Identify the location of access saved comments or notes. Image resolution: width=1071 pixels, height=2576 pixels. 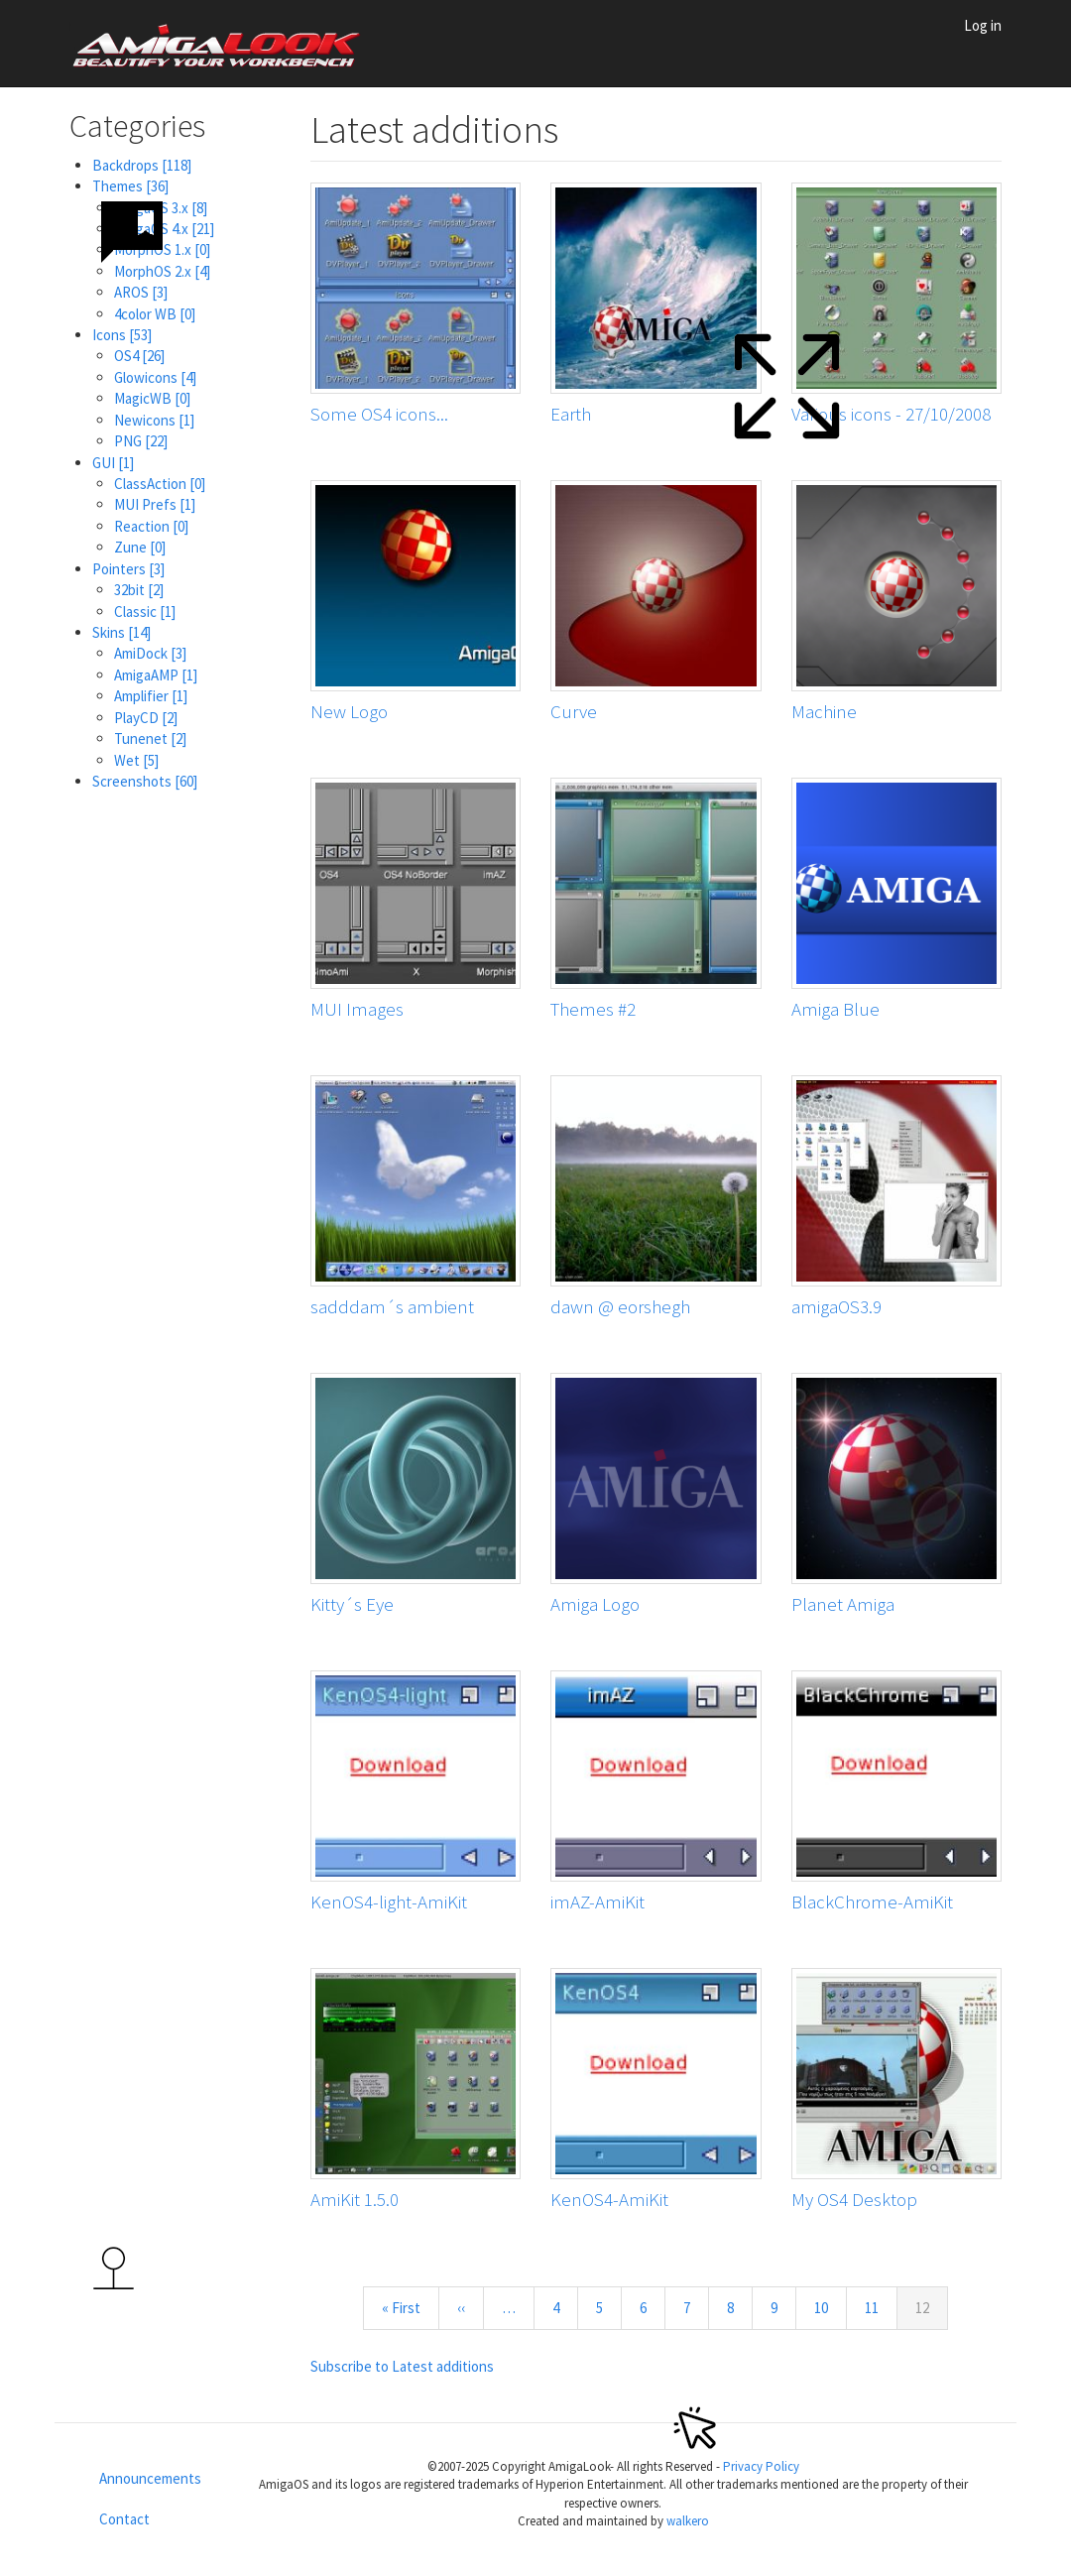
(132, 232).